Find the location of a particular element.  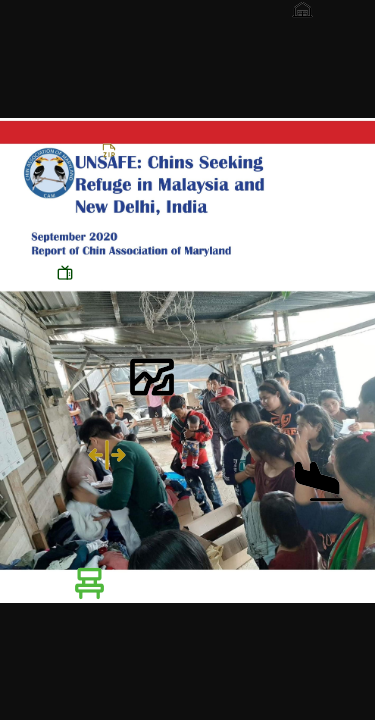

access retro or classic TV content is located at coordinates (65, 273).